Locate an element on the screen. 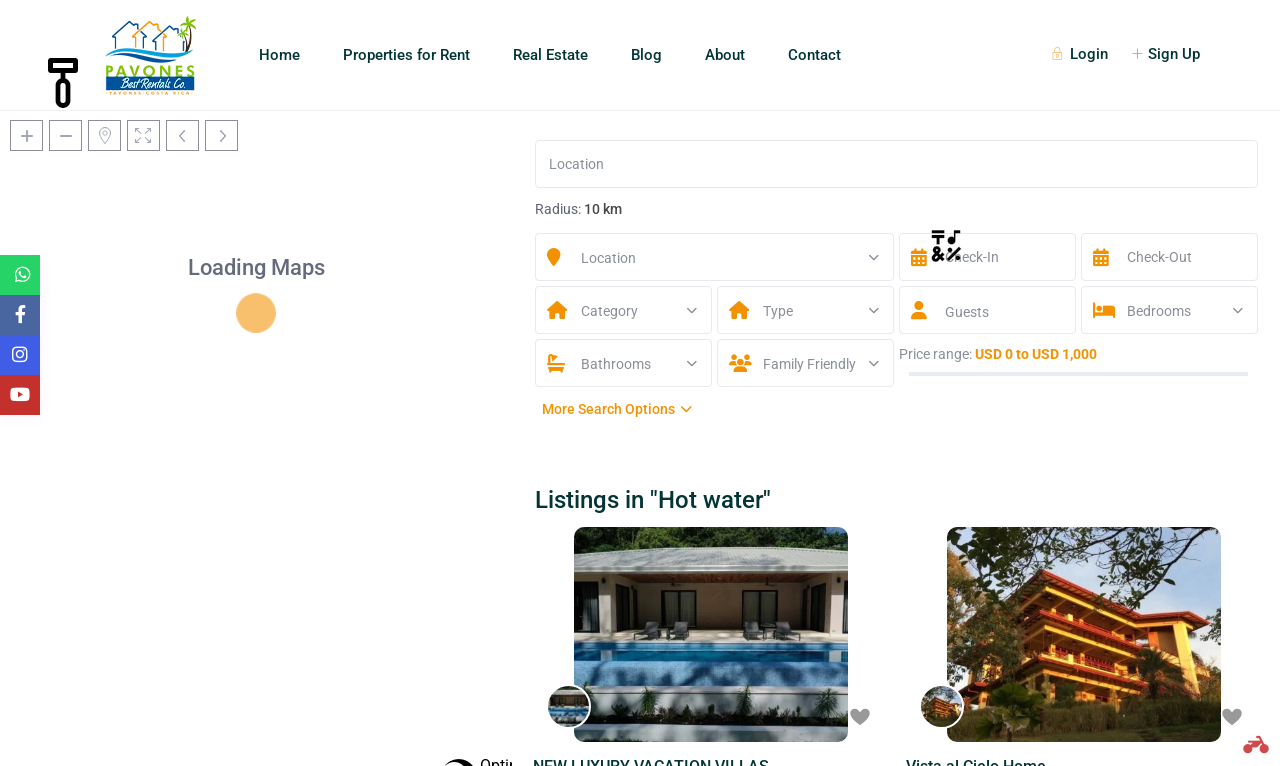 This screenshot has height=766, width=1280. access emoji and special characters is located at coordinates (946, 246).